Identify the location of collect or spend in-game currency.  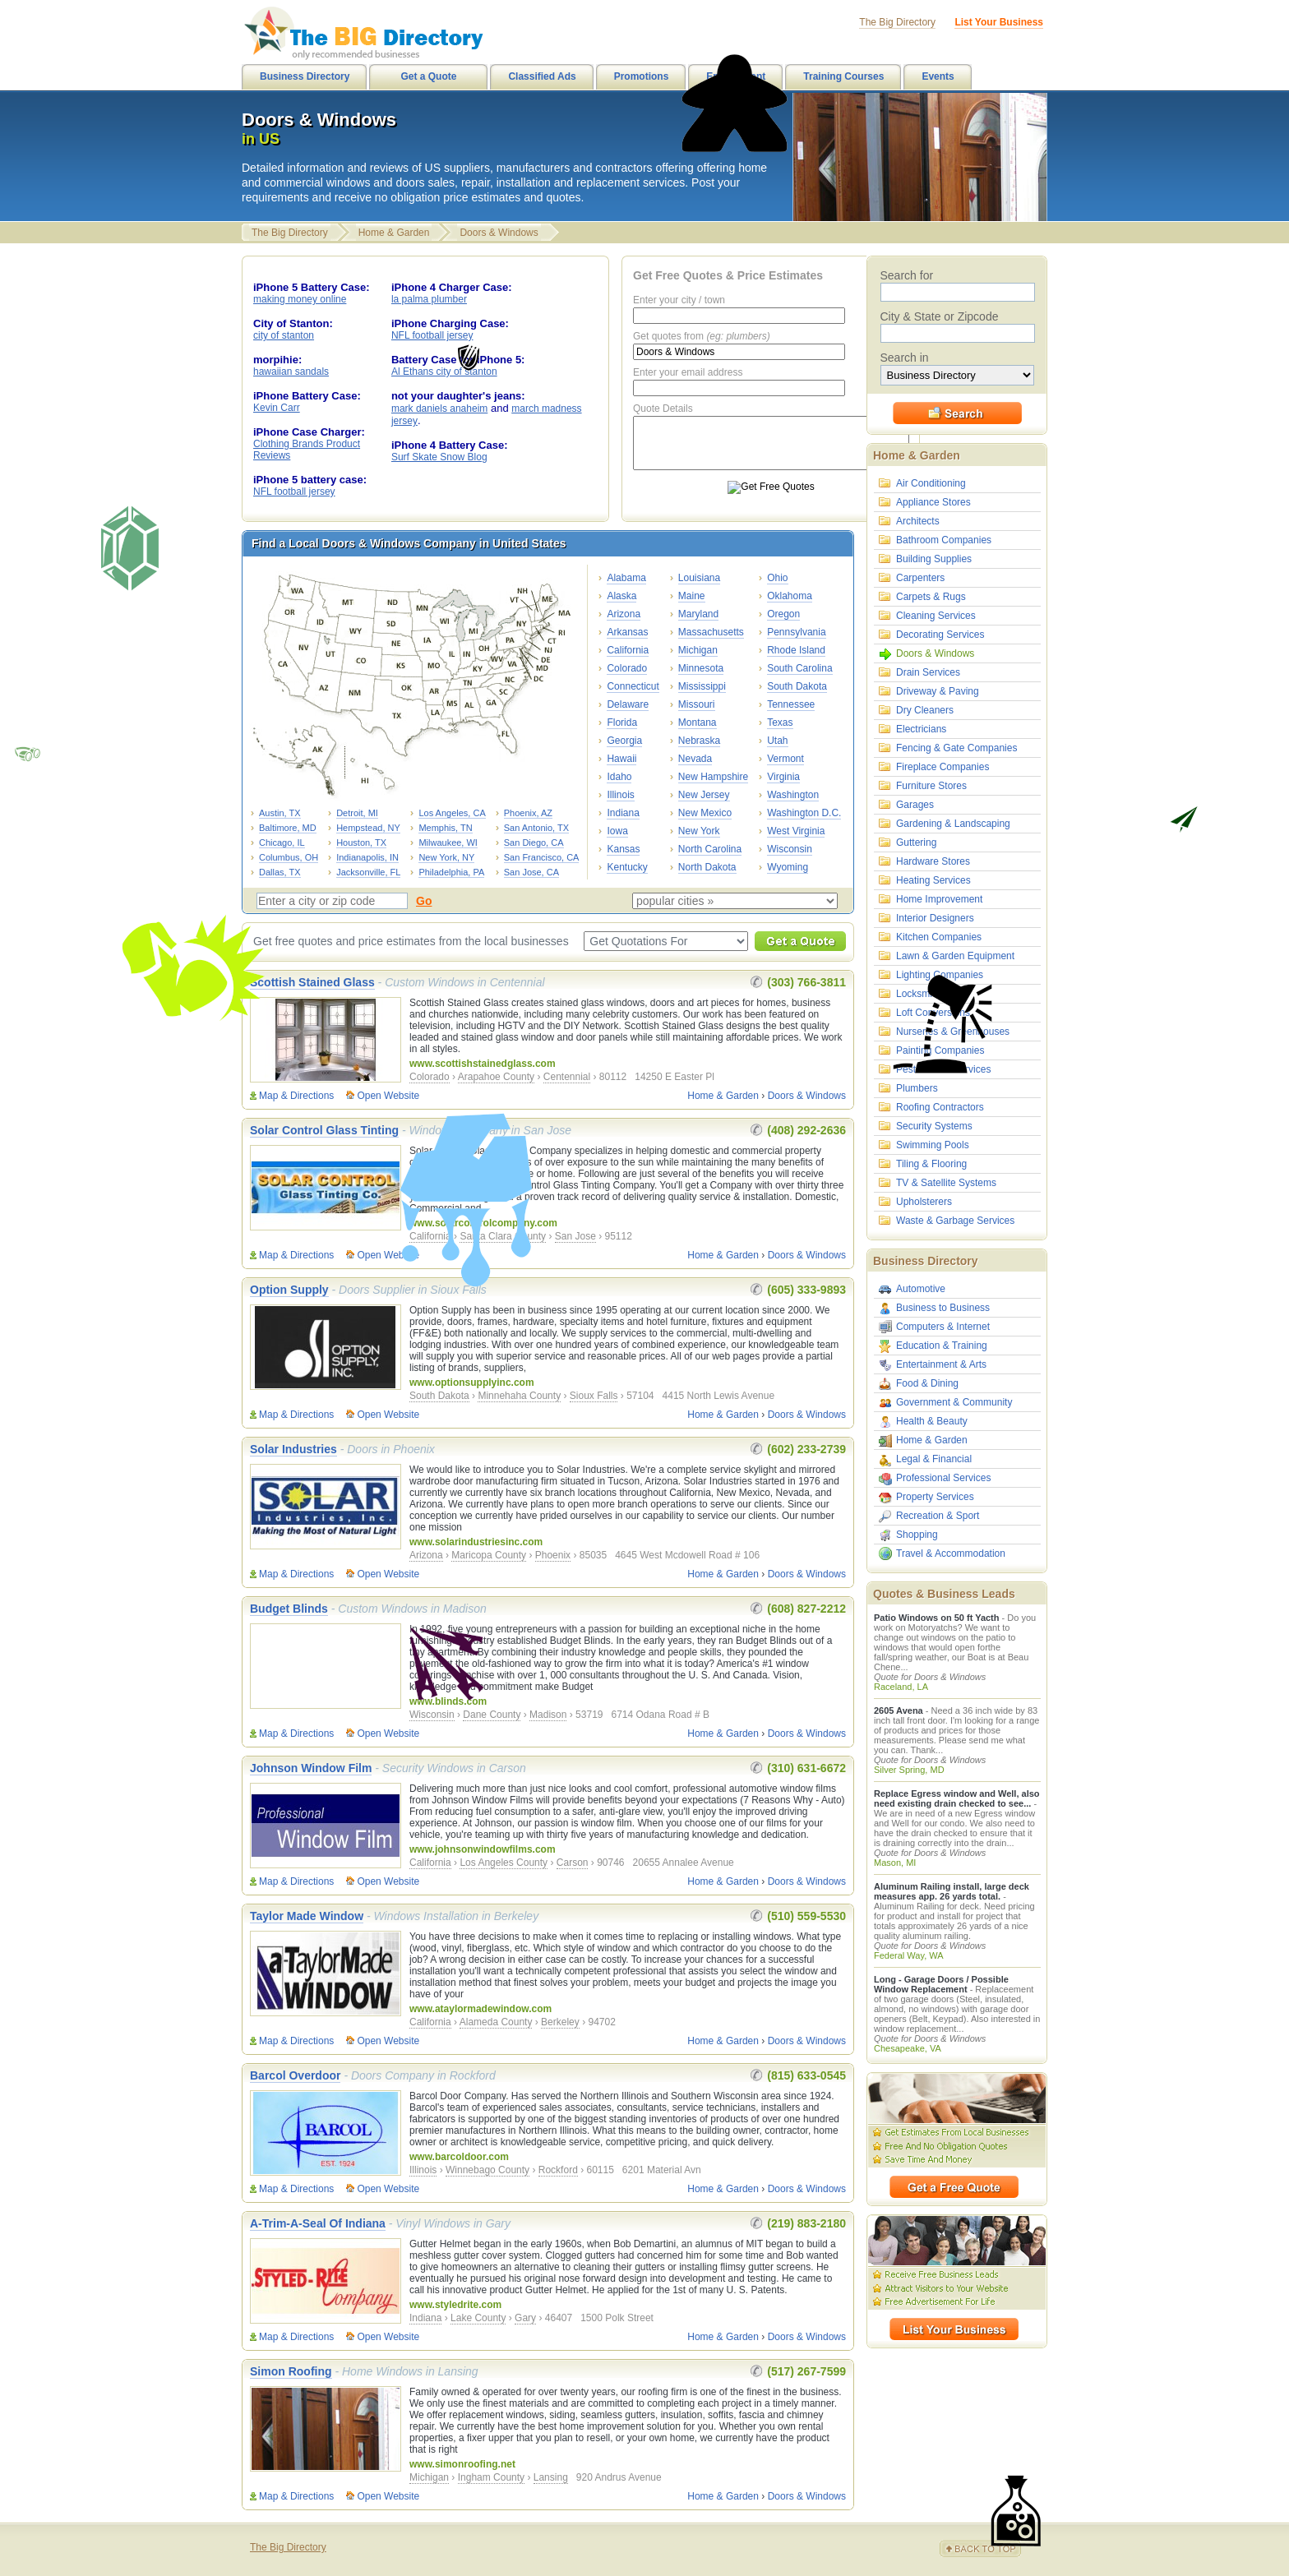
(130, 548).